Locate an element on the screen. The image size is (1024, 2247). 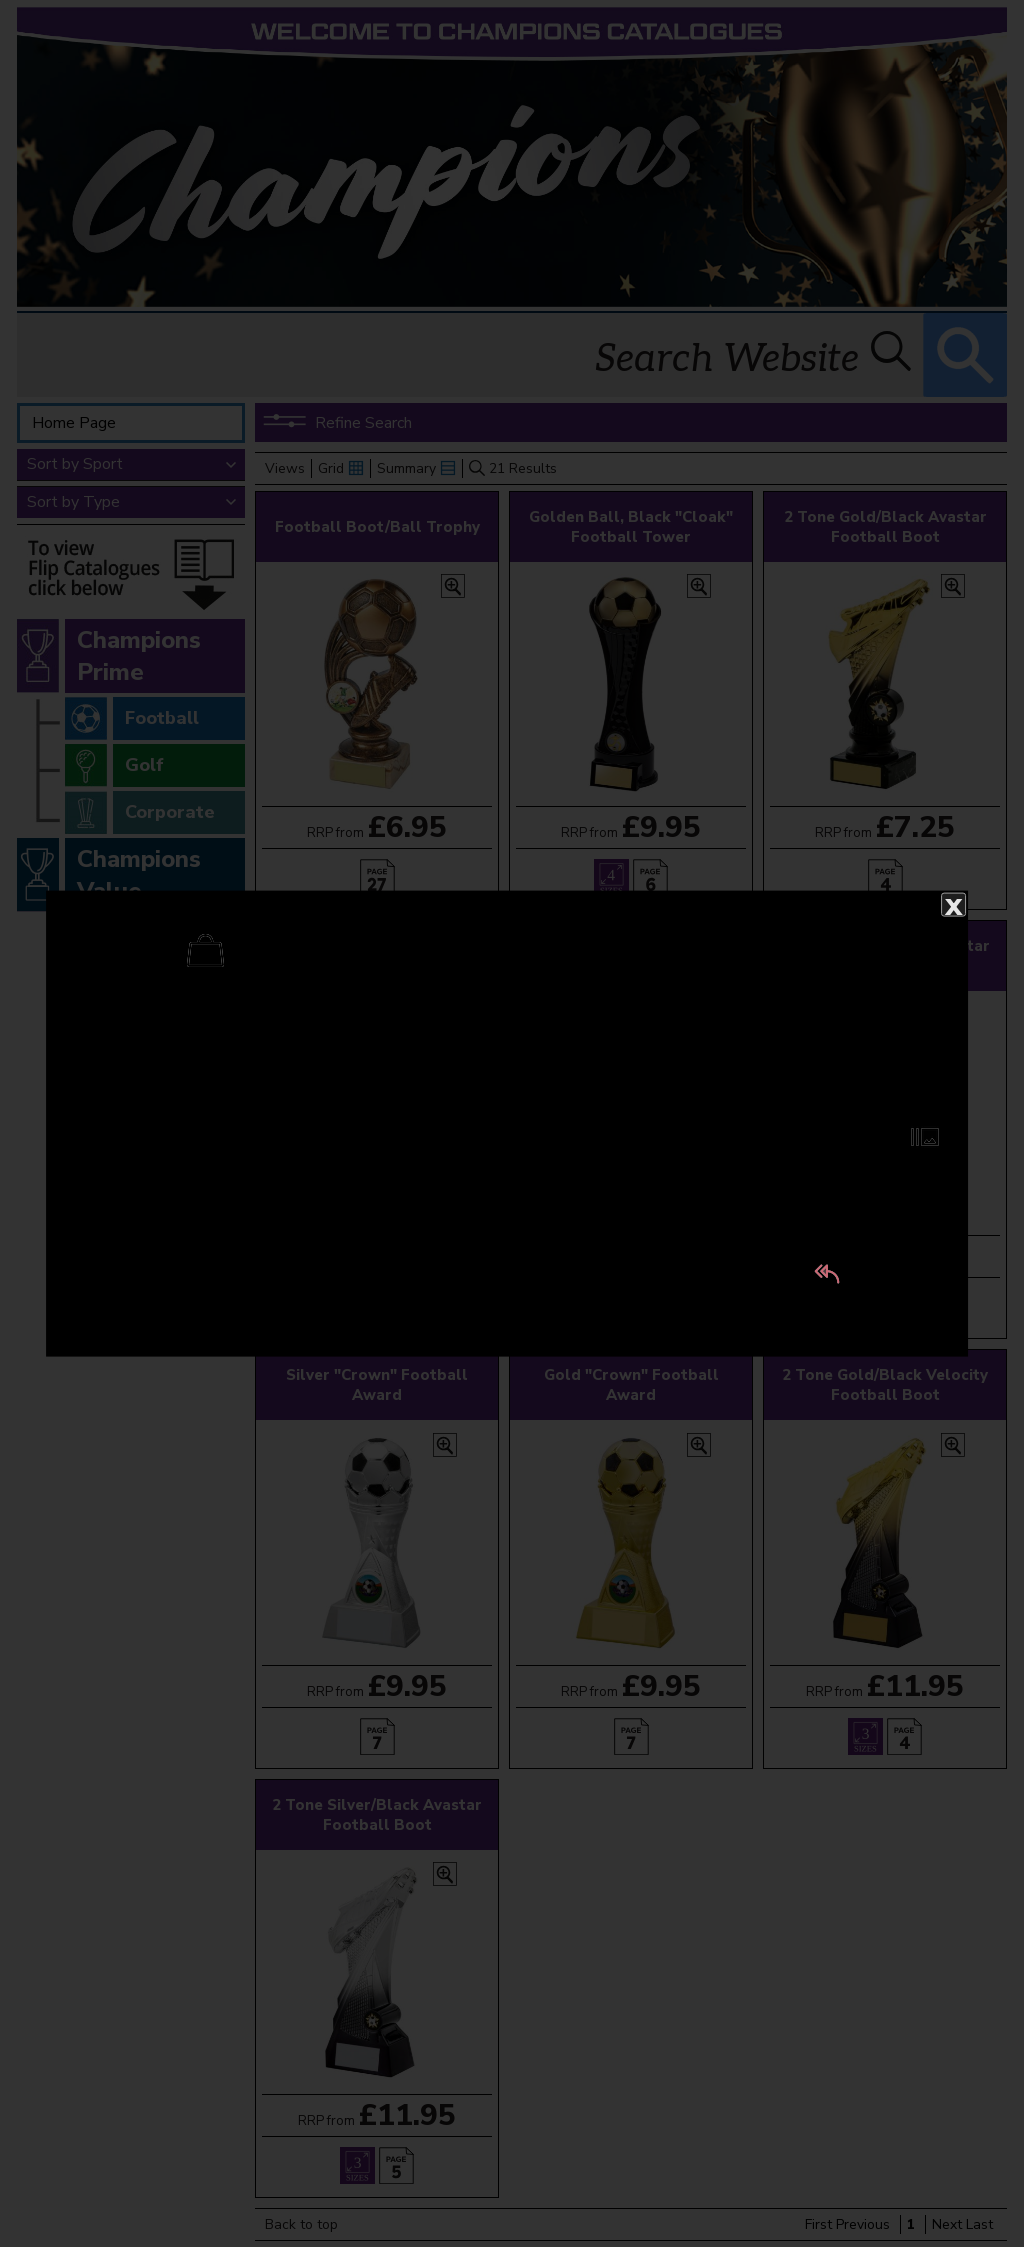
enable burst mode for rapid photo capture is located at coordinates (925, 1137).